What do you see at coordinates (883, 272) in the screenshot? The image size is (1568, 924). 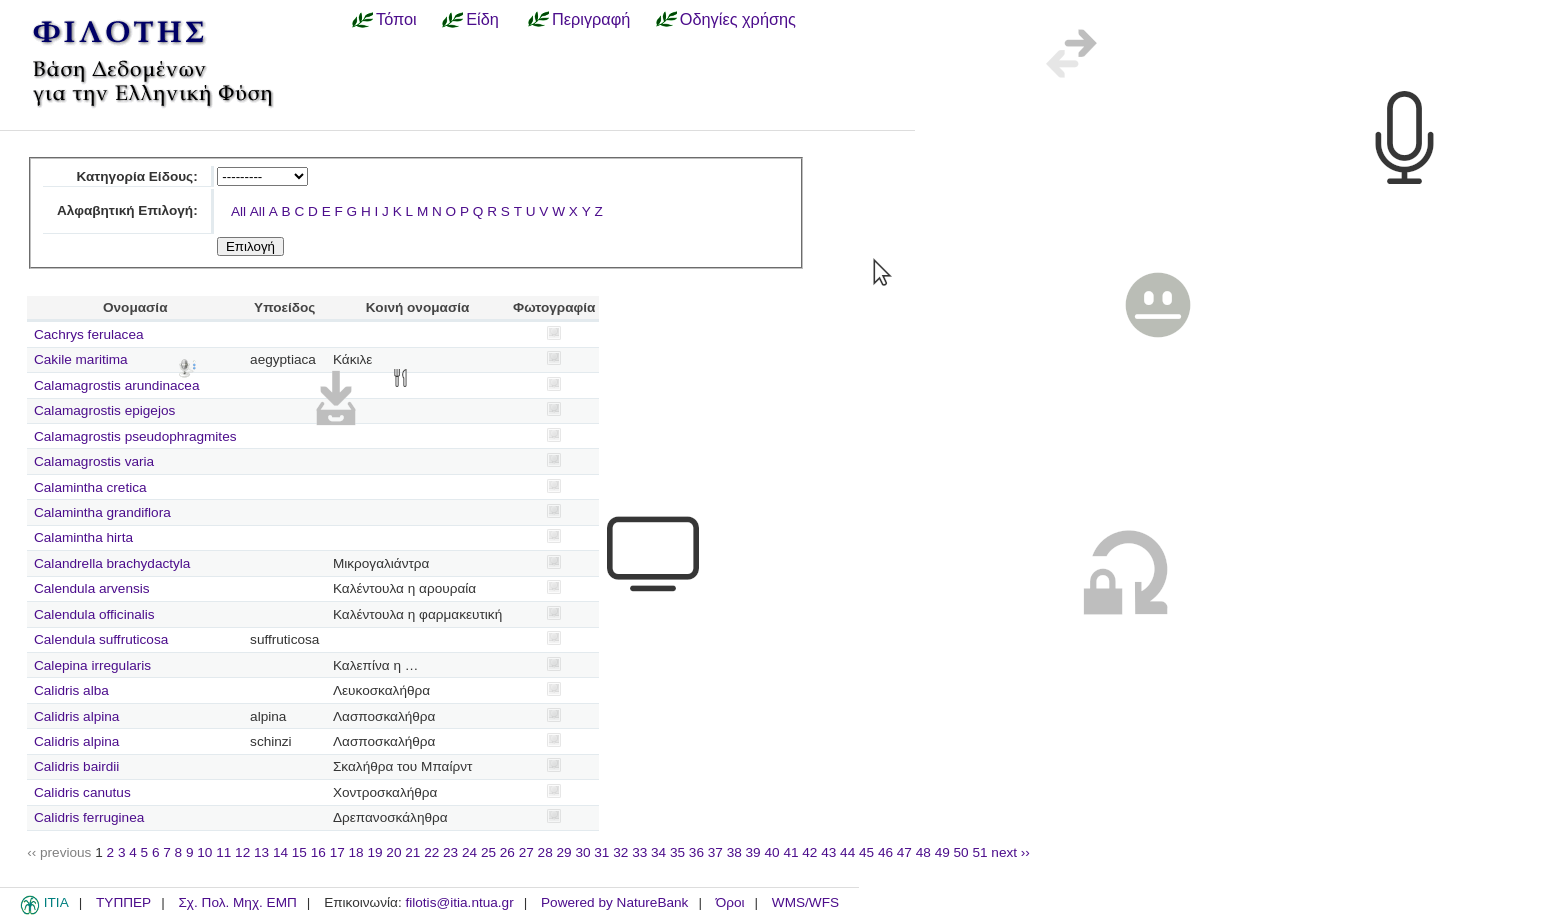 I see `cursor or pointer indicator` at bounding box center [883, 272].